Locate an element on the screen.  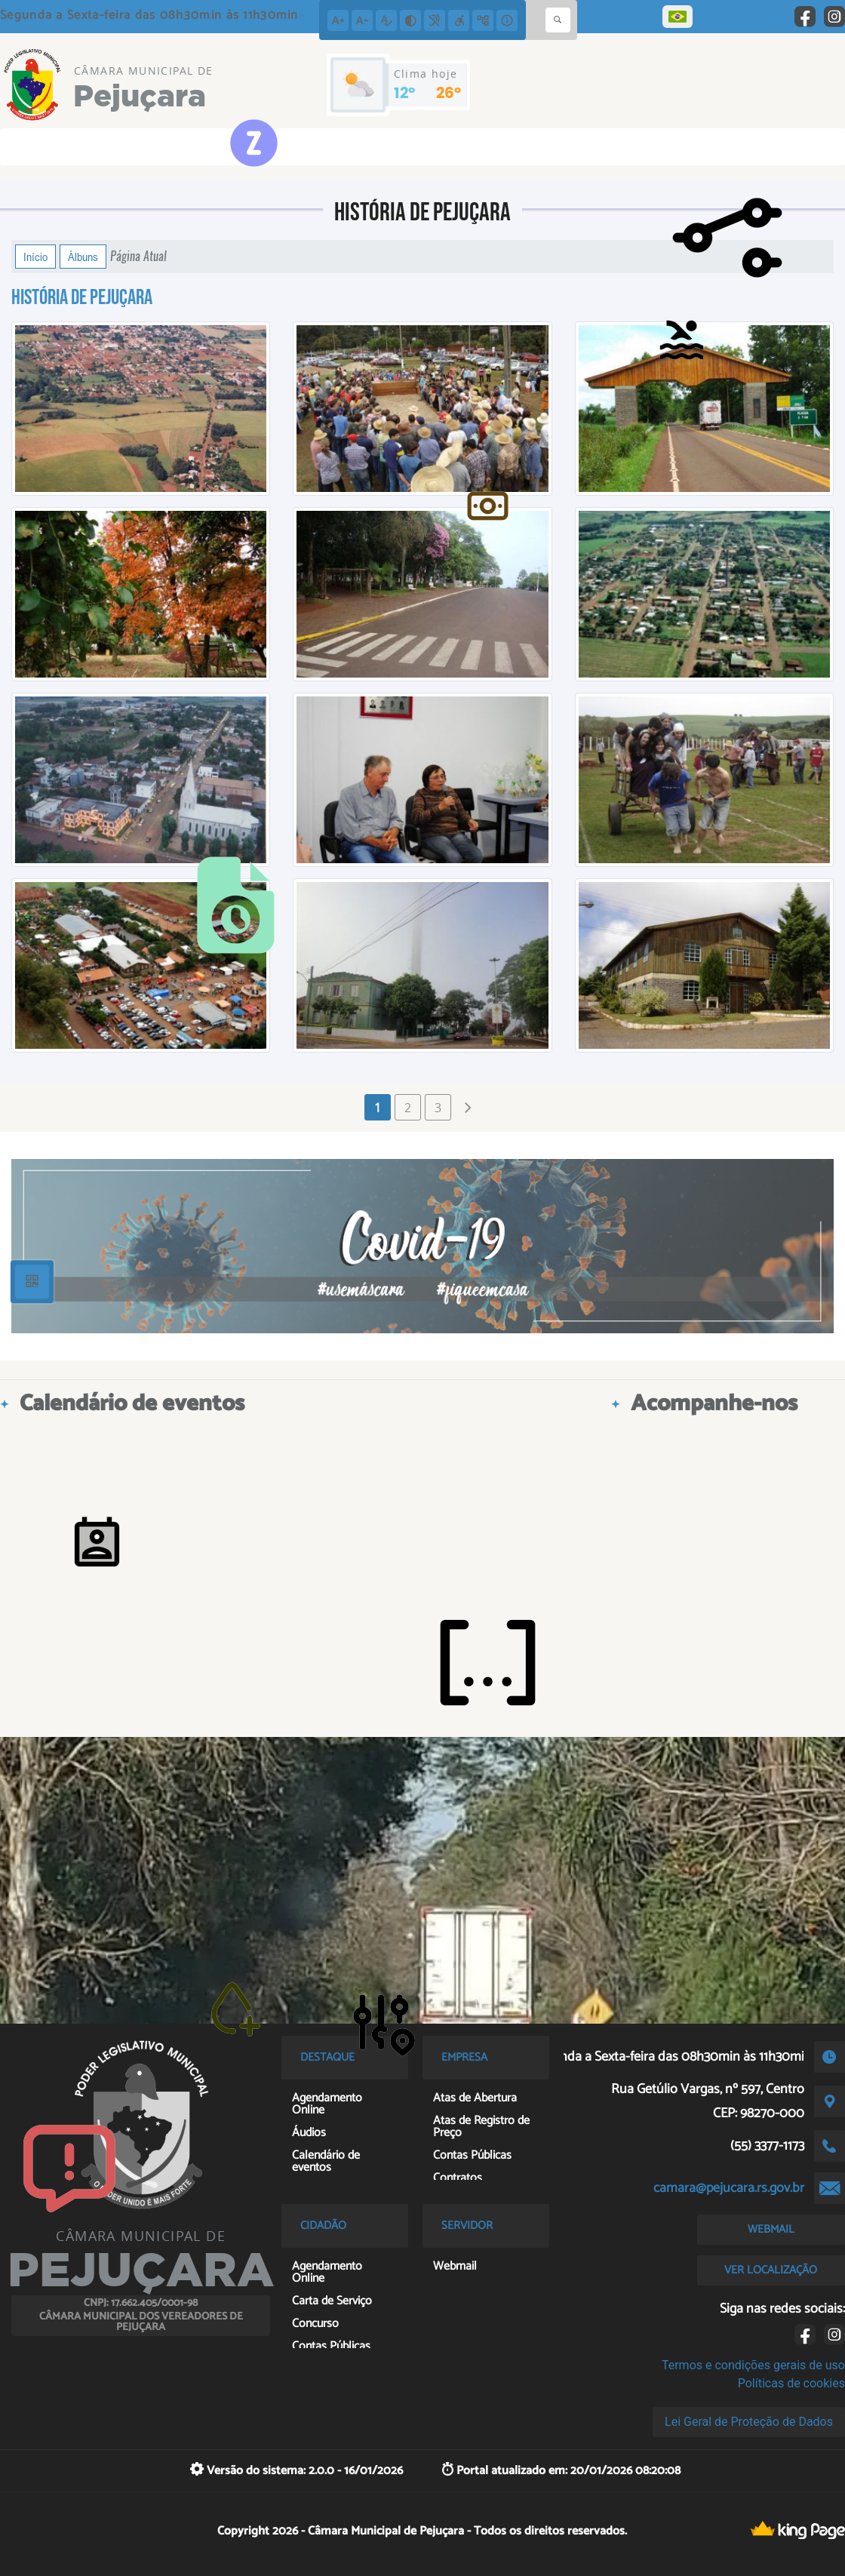
report a message or conversation is located at coordinates (69, 2166).